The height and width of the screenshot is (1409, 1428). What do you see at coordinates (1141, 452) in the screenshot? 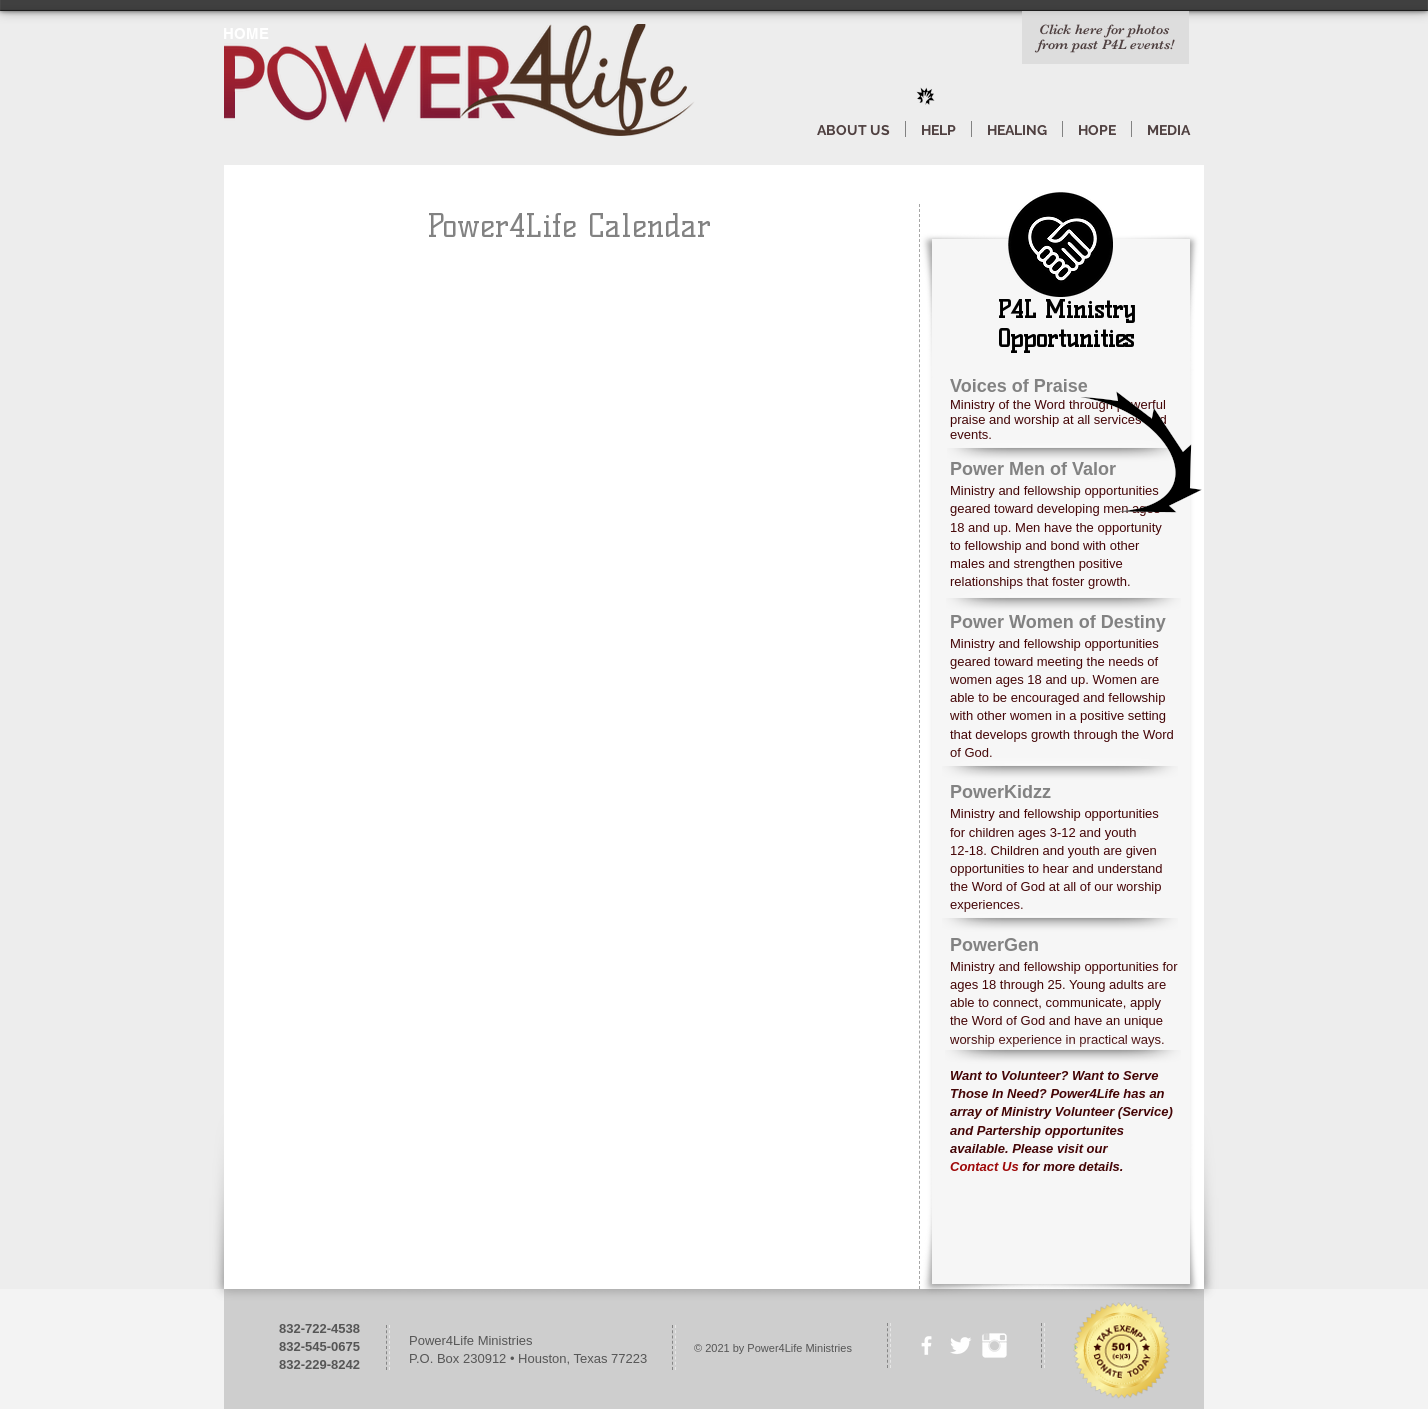
I see `select electric whip weapon or ability` at bounding box center [1141, 452].